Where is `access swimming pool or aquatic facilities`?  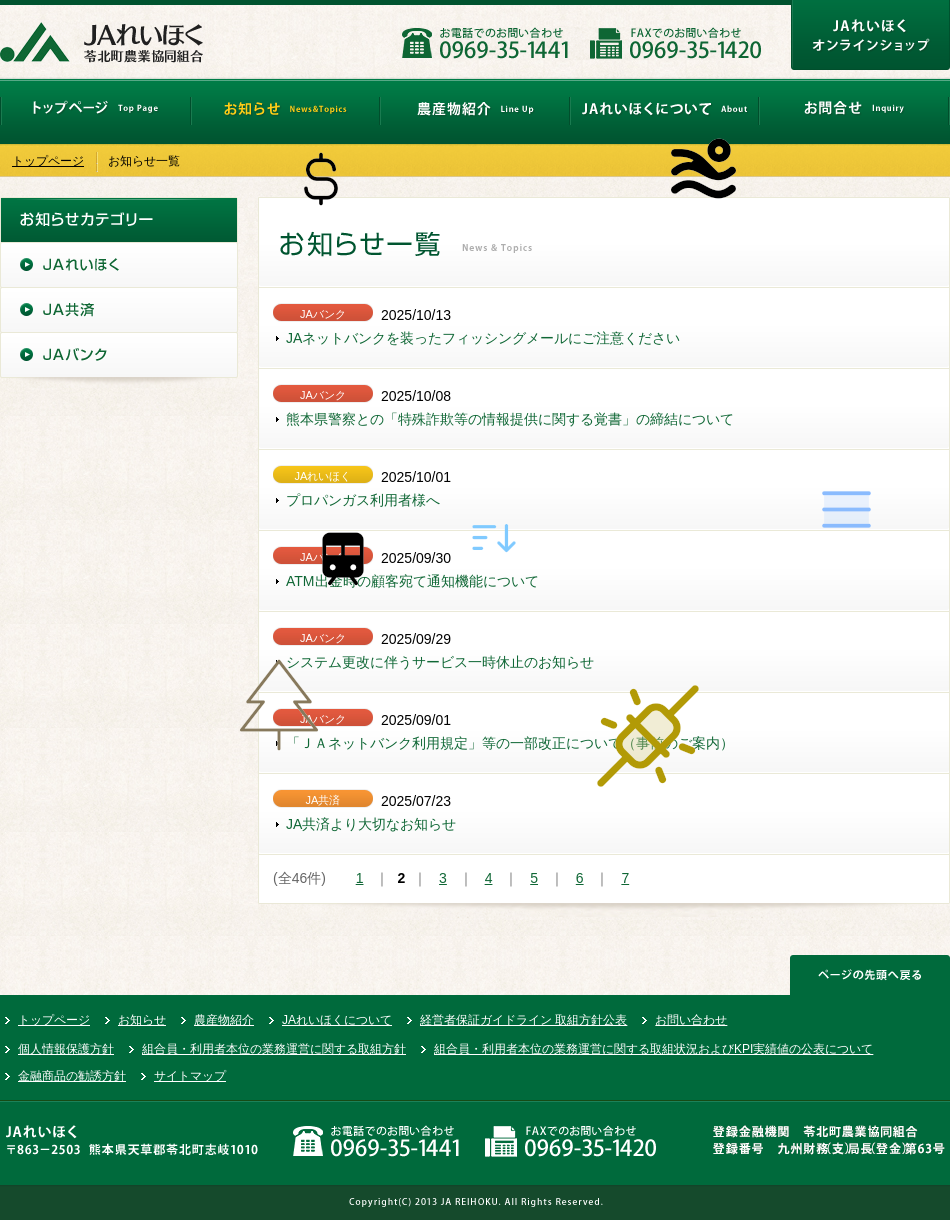
access swimming pool or aquatic facilities is located at coordinates (703, 168).